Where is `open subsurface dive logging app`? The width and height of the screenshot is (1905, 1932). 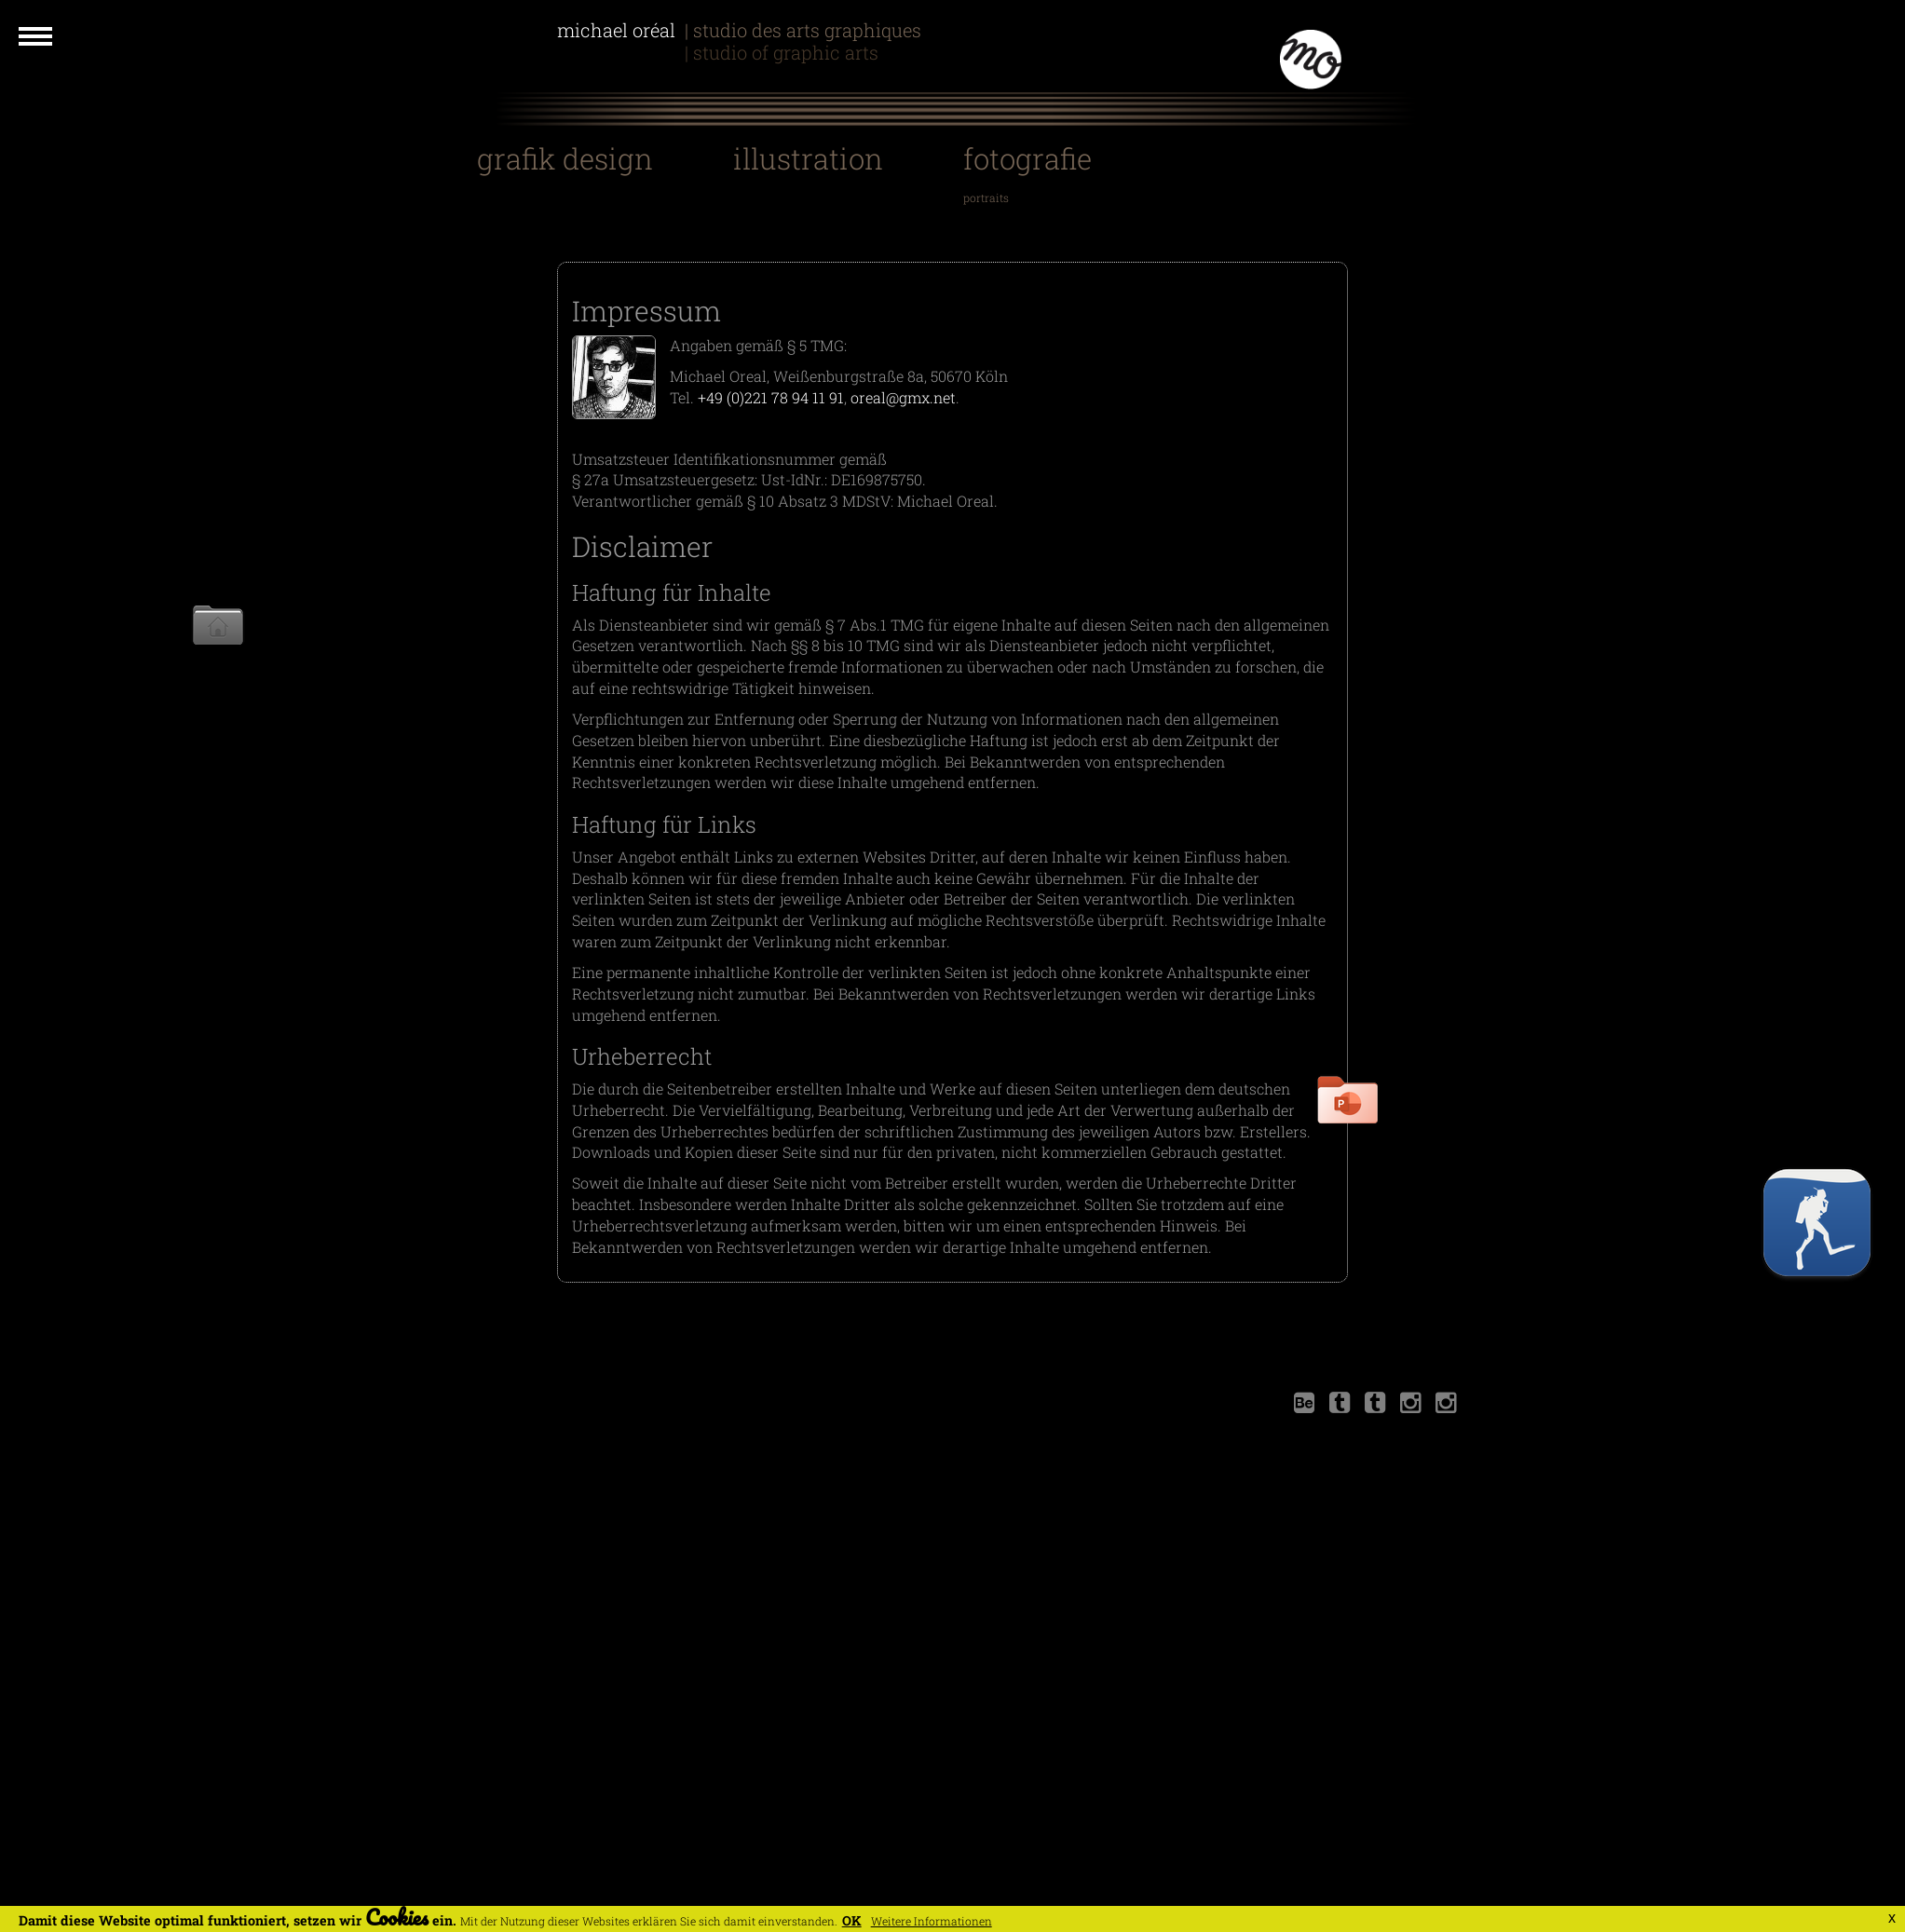
open subsurface dive logging app is located at coordinates (1817, 1222).